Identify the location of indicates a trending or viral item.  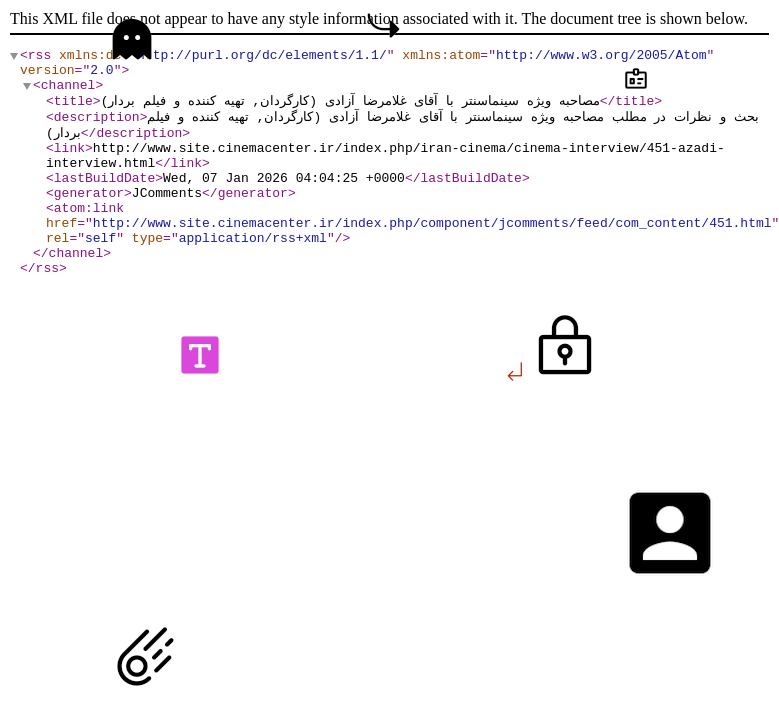
(145, 657).